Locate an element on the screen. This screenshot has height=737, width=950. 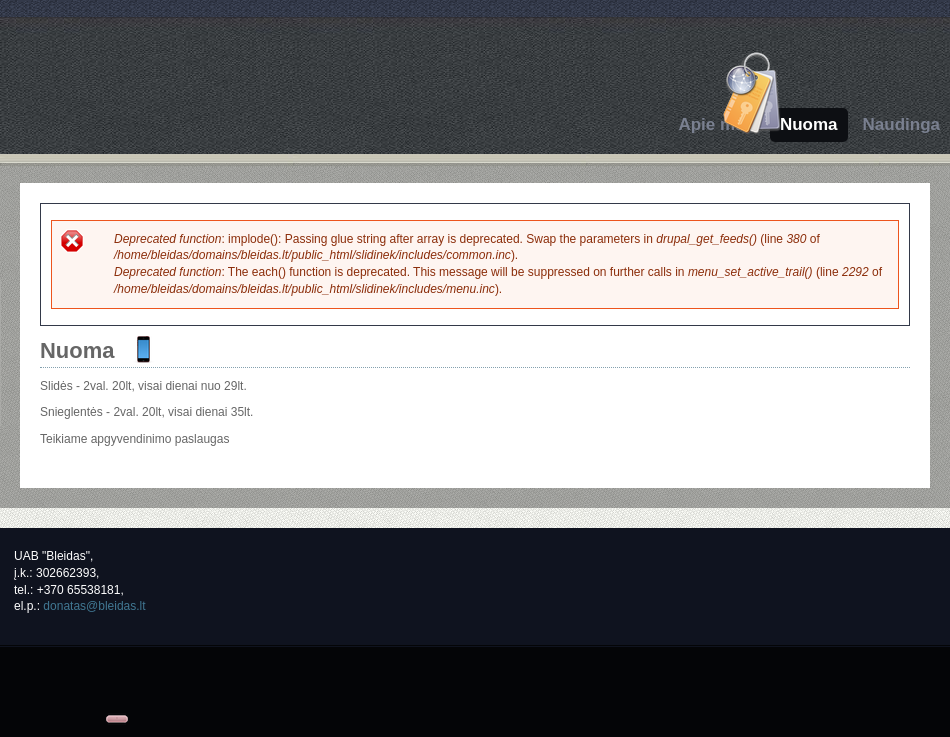
access kerberos authentication settings is located at coordinates (752, 93).